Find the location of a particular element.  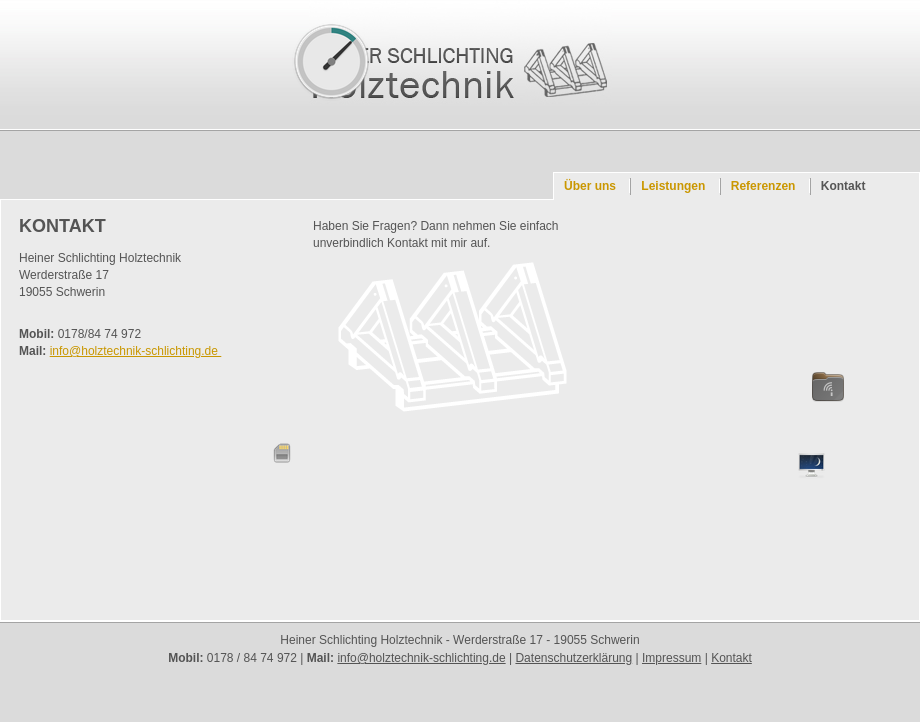

access screensaver settings is located at coordinates (811, 464).